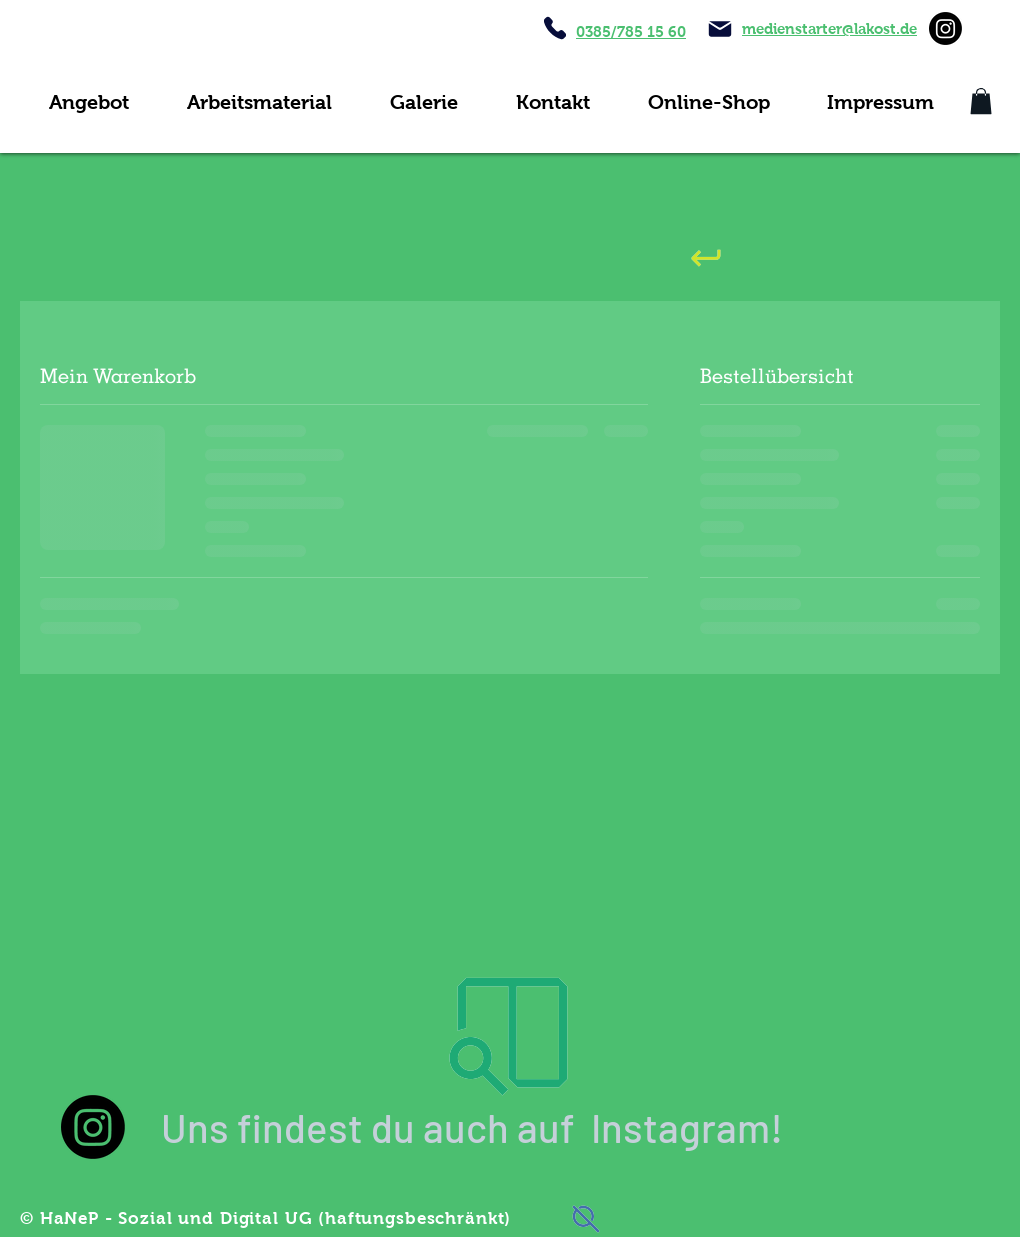 This screenshot has height=1237, width=1020. I want to click on insert a newline or line break, so click(706, 257).